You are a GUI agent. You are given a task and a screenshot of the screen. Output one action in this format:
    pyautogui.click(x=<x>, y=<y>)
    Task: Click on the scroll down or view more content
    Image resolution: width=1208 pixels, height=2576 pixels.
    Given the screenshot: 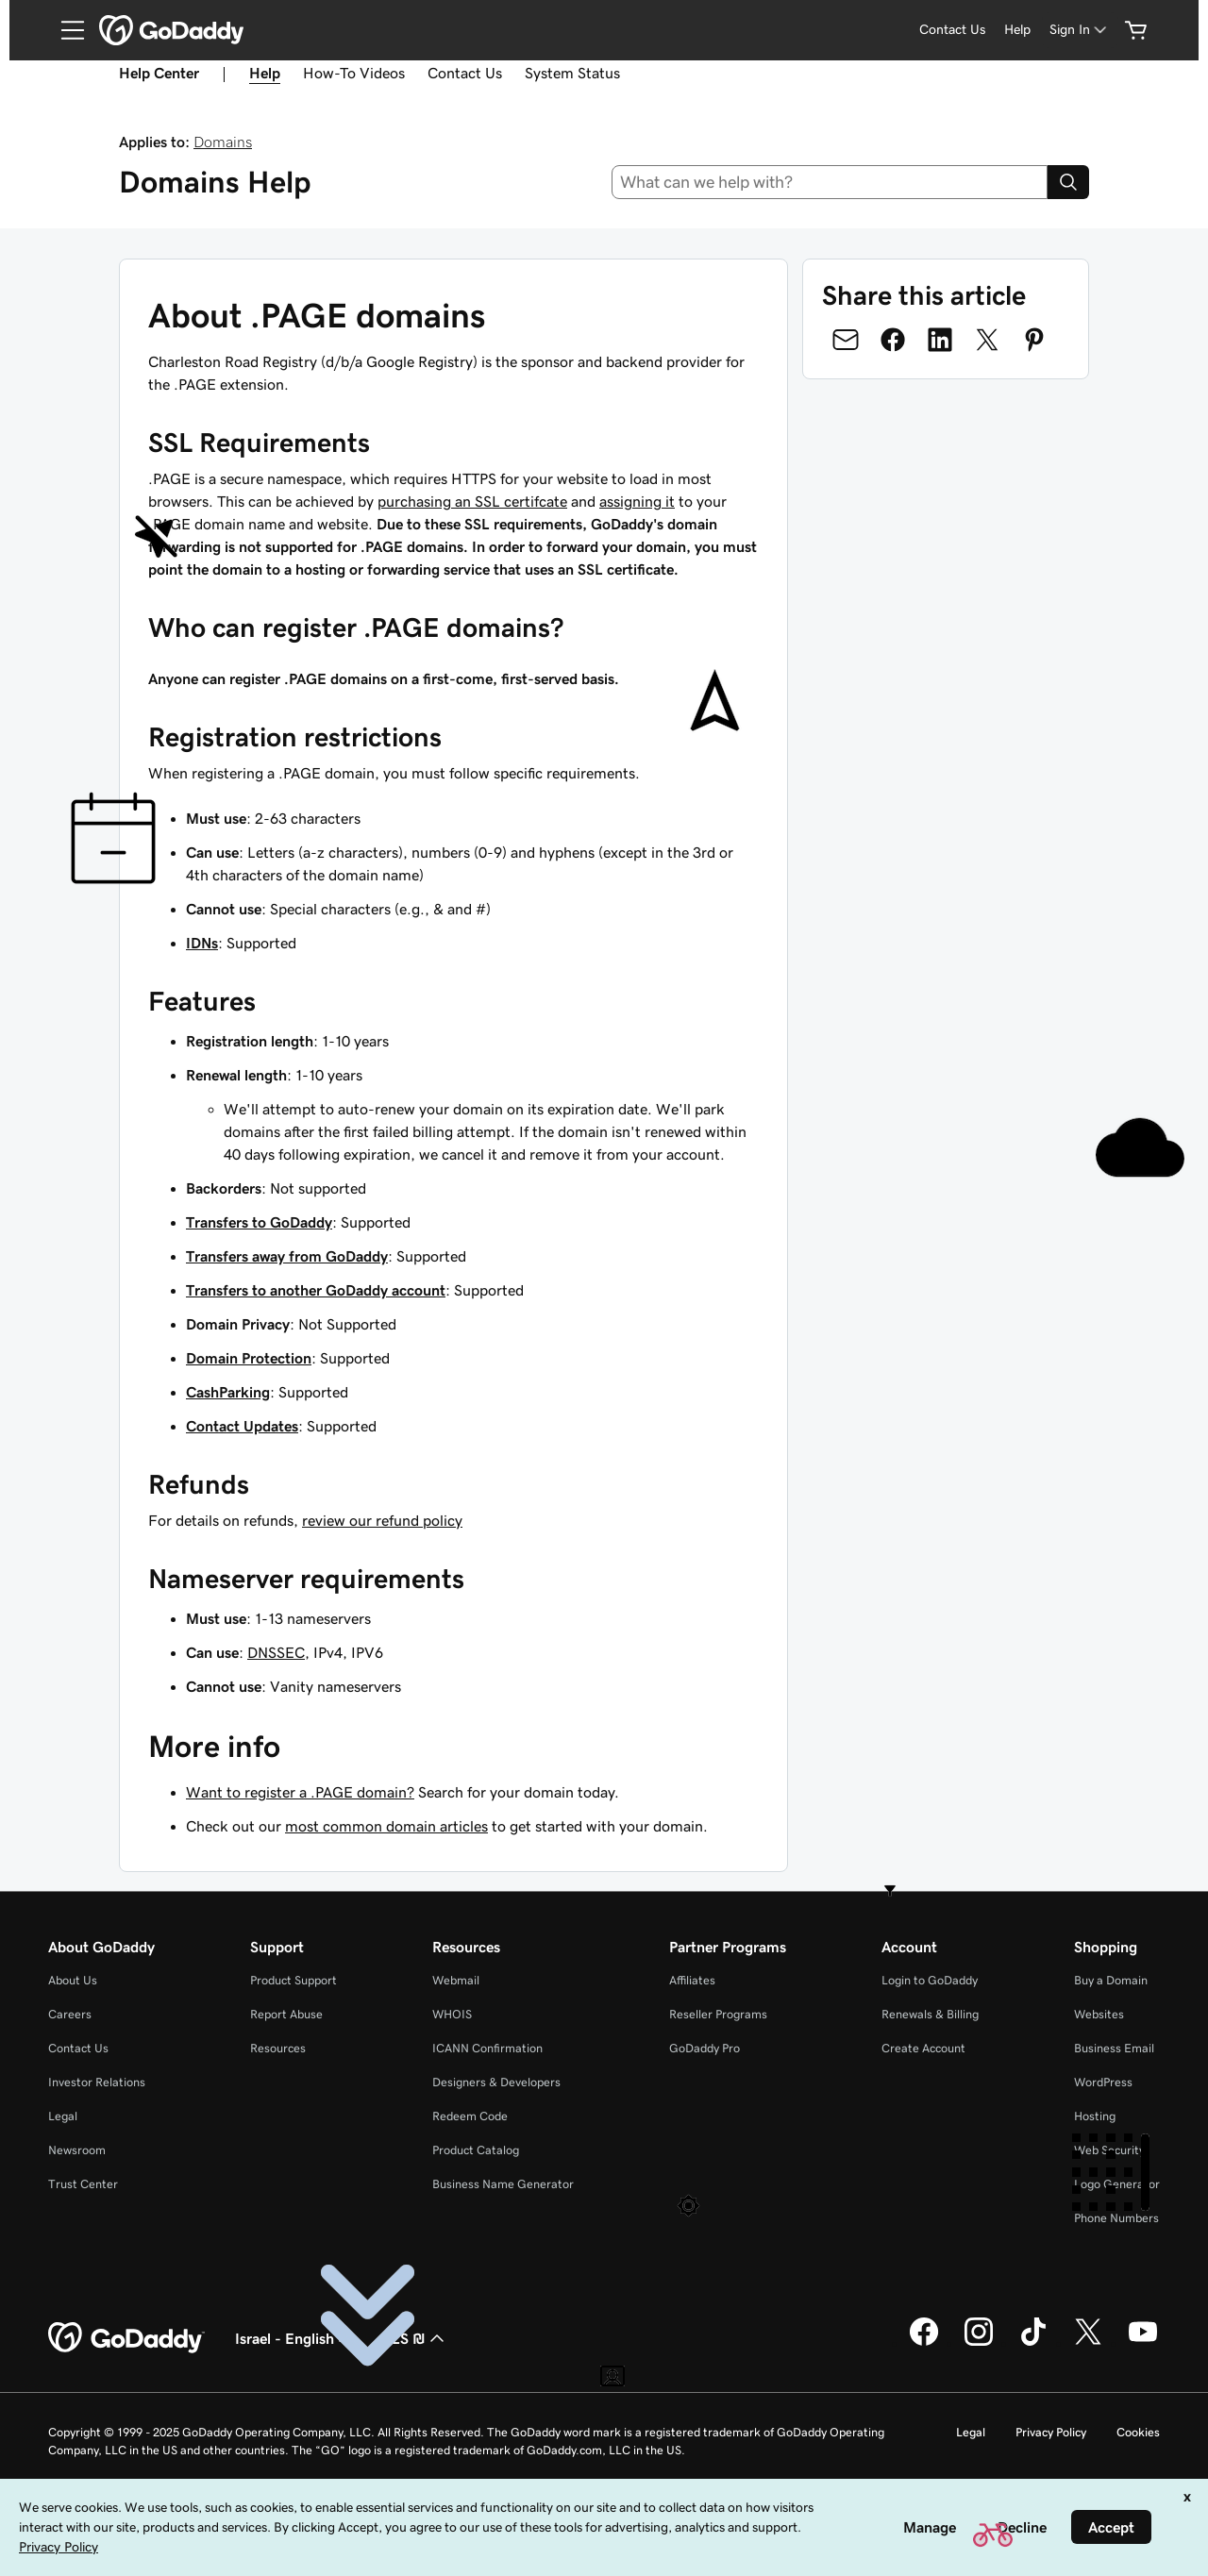 What is the action you would take?
    pyautogui.click(x=367, y=2311)
    